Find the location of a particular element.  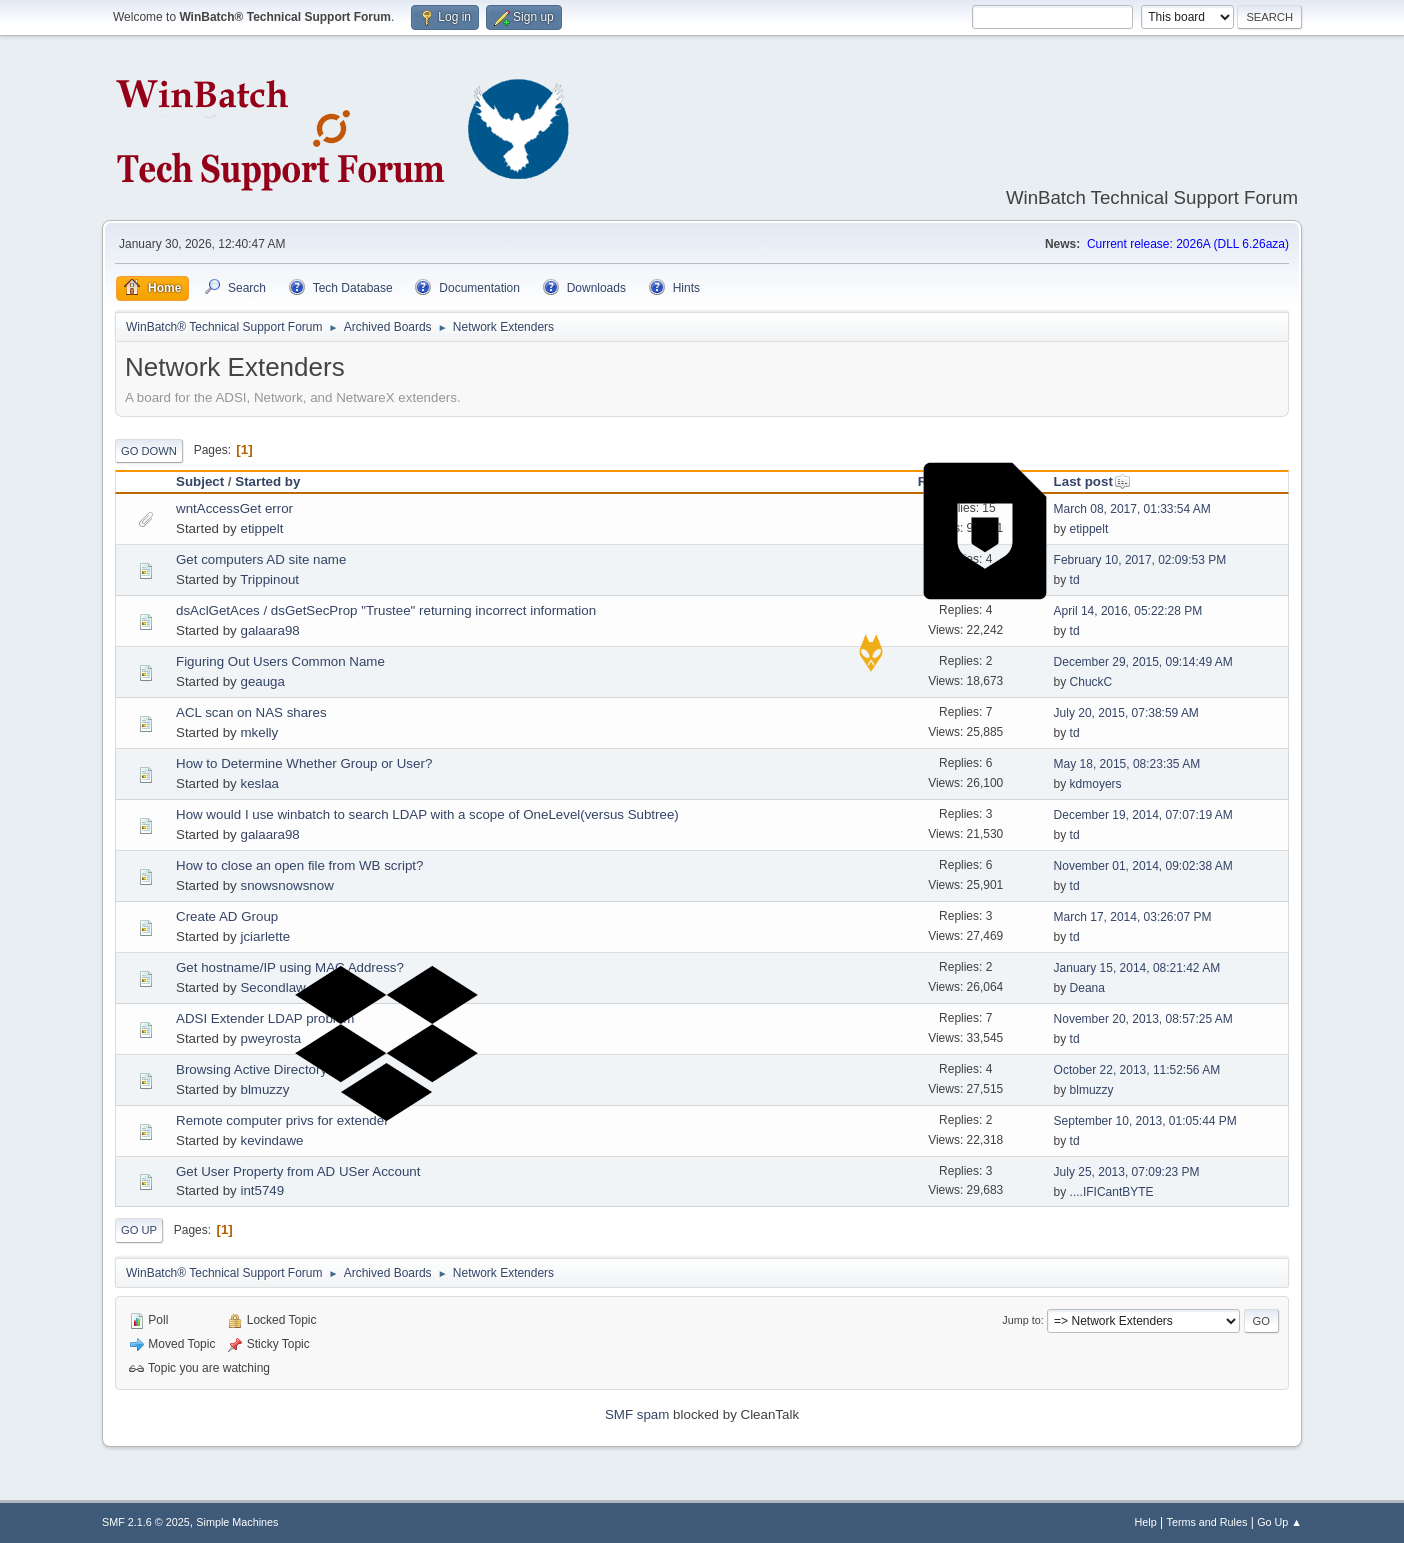

access protected or secure files is located at coordinates (985, 531).